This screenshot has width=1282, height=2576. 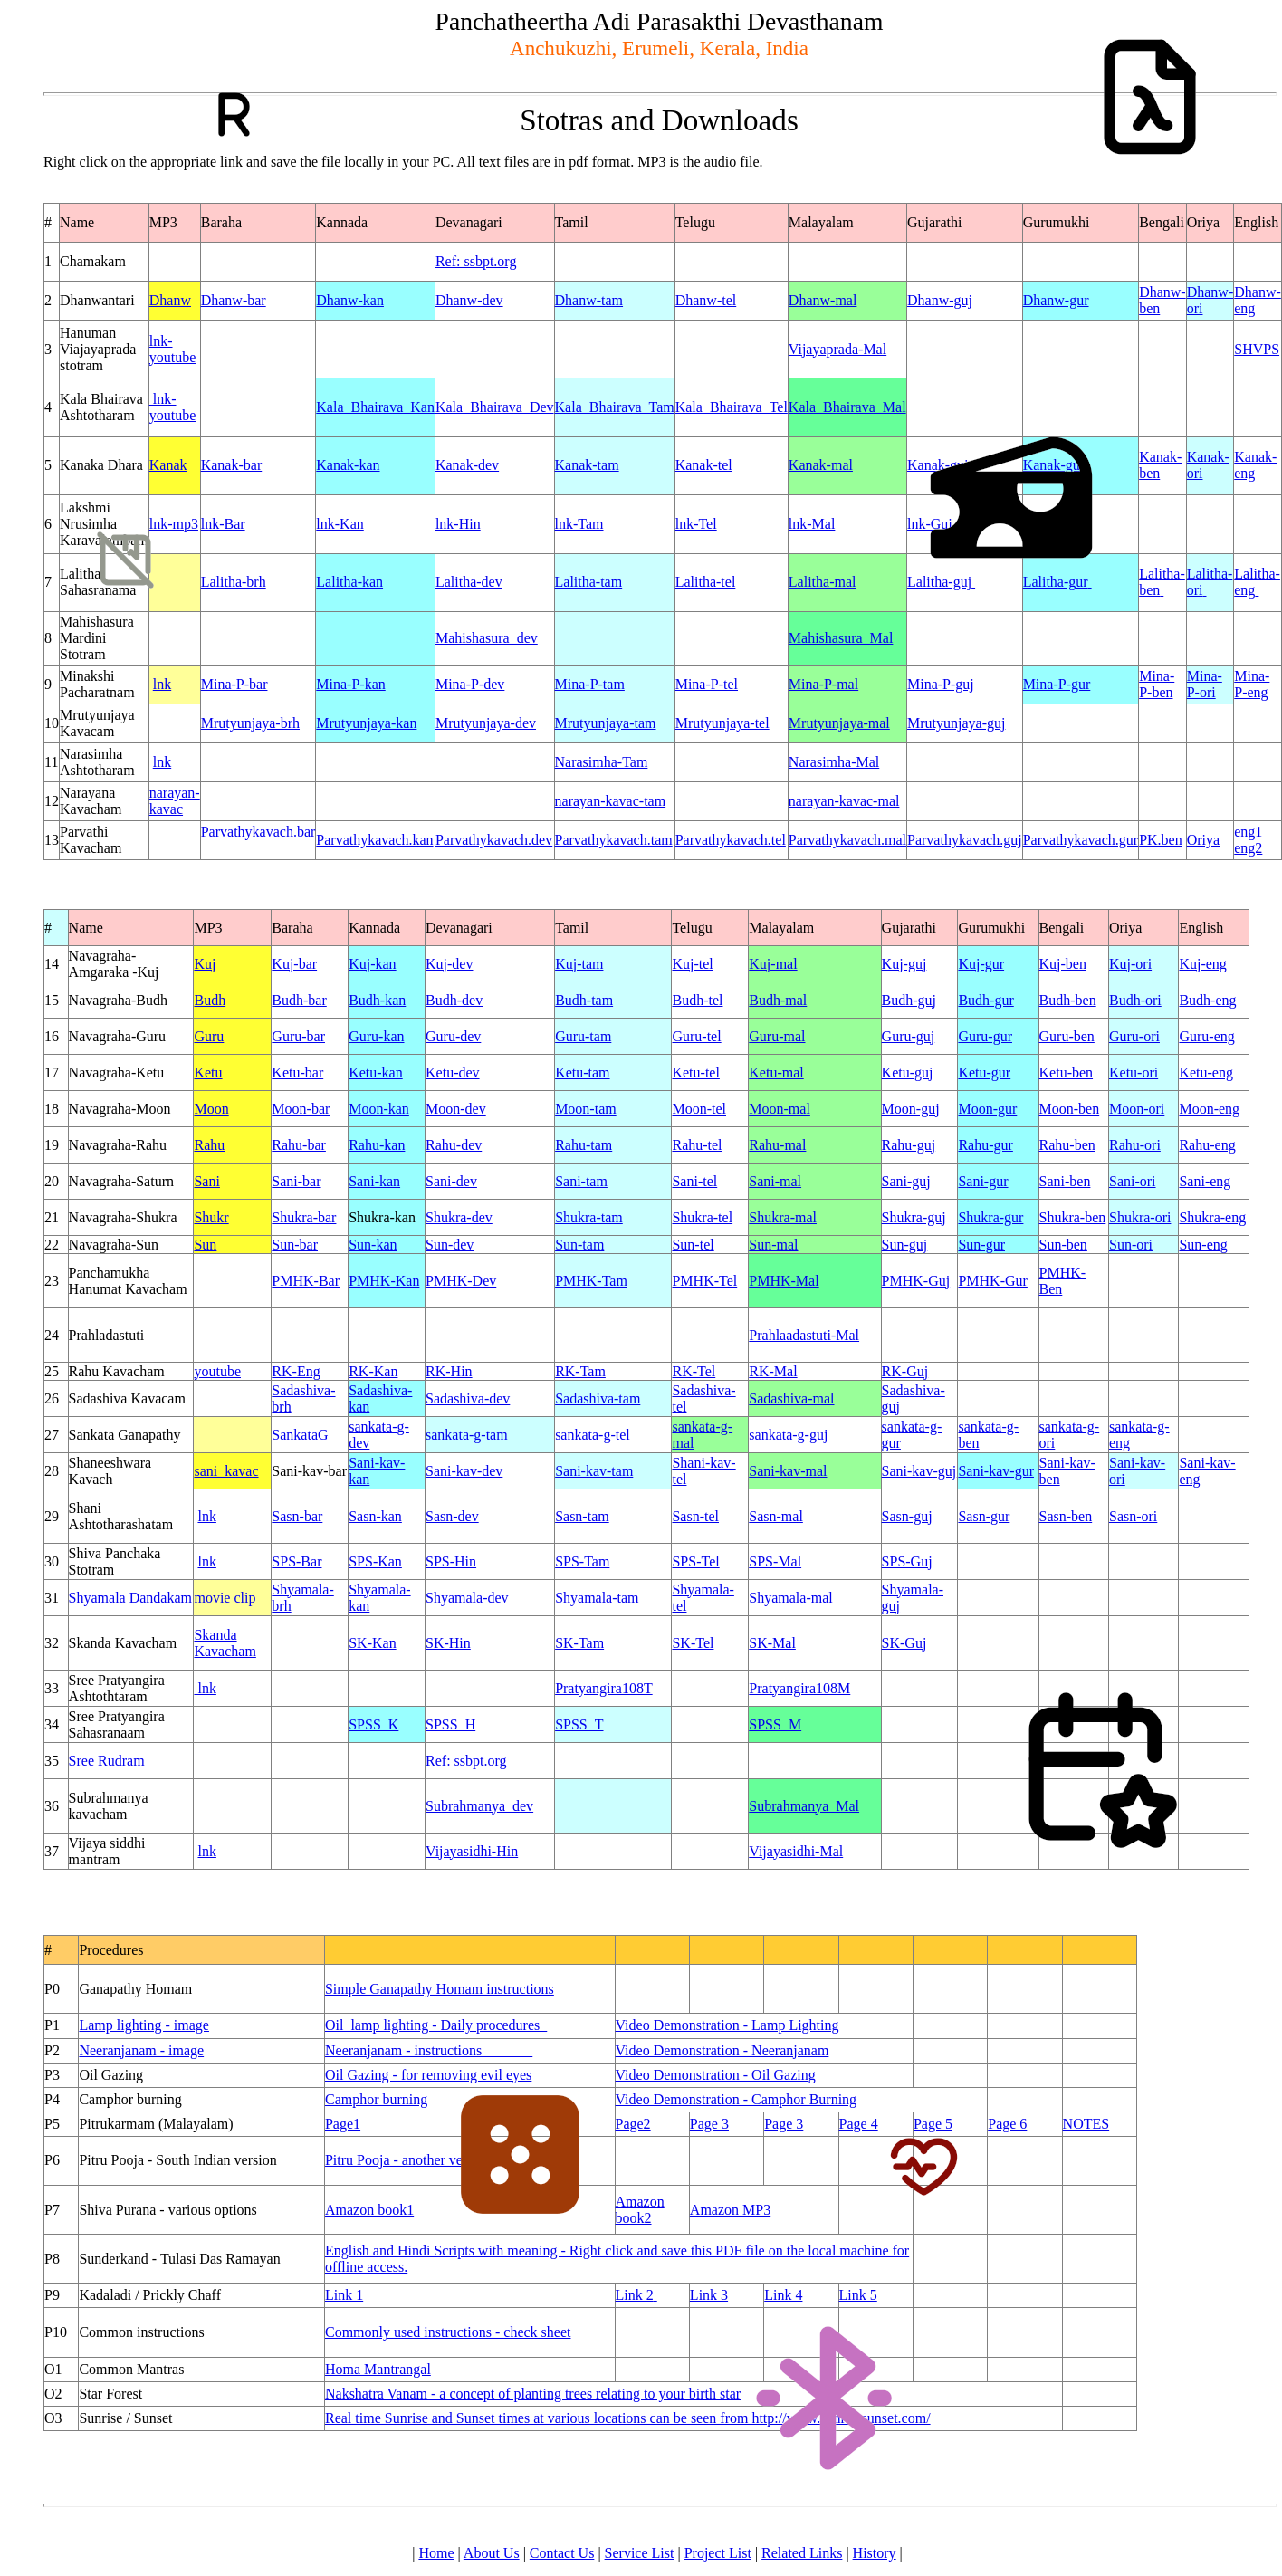 I want to click on indicates an active bluetooth connection, so click(x=828, y=2398).